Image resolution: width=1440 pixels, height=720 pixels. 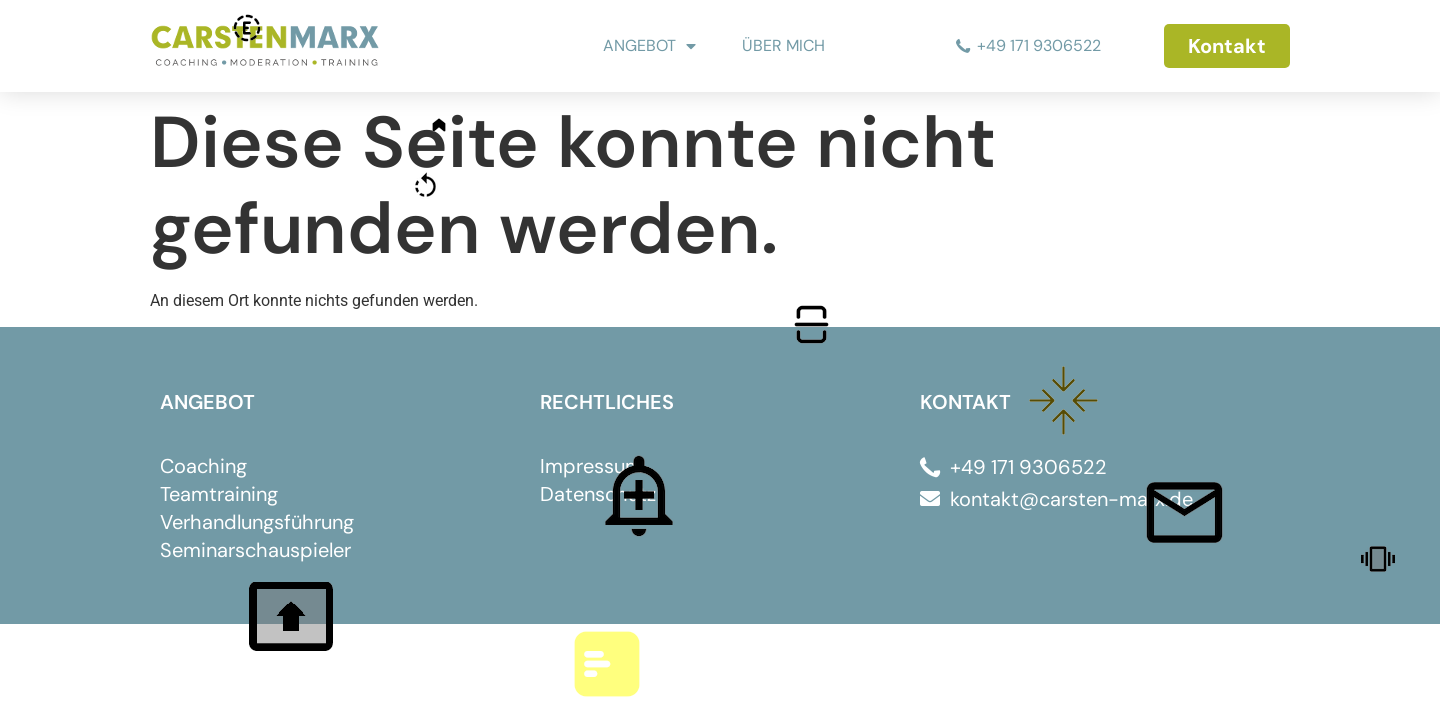 What do you see at coordinates (1378, 559) in the screenshot?
I see `enable vibration mode on device` at bounding box center [1378, 559].